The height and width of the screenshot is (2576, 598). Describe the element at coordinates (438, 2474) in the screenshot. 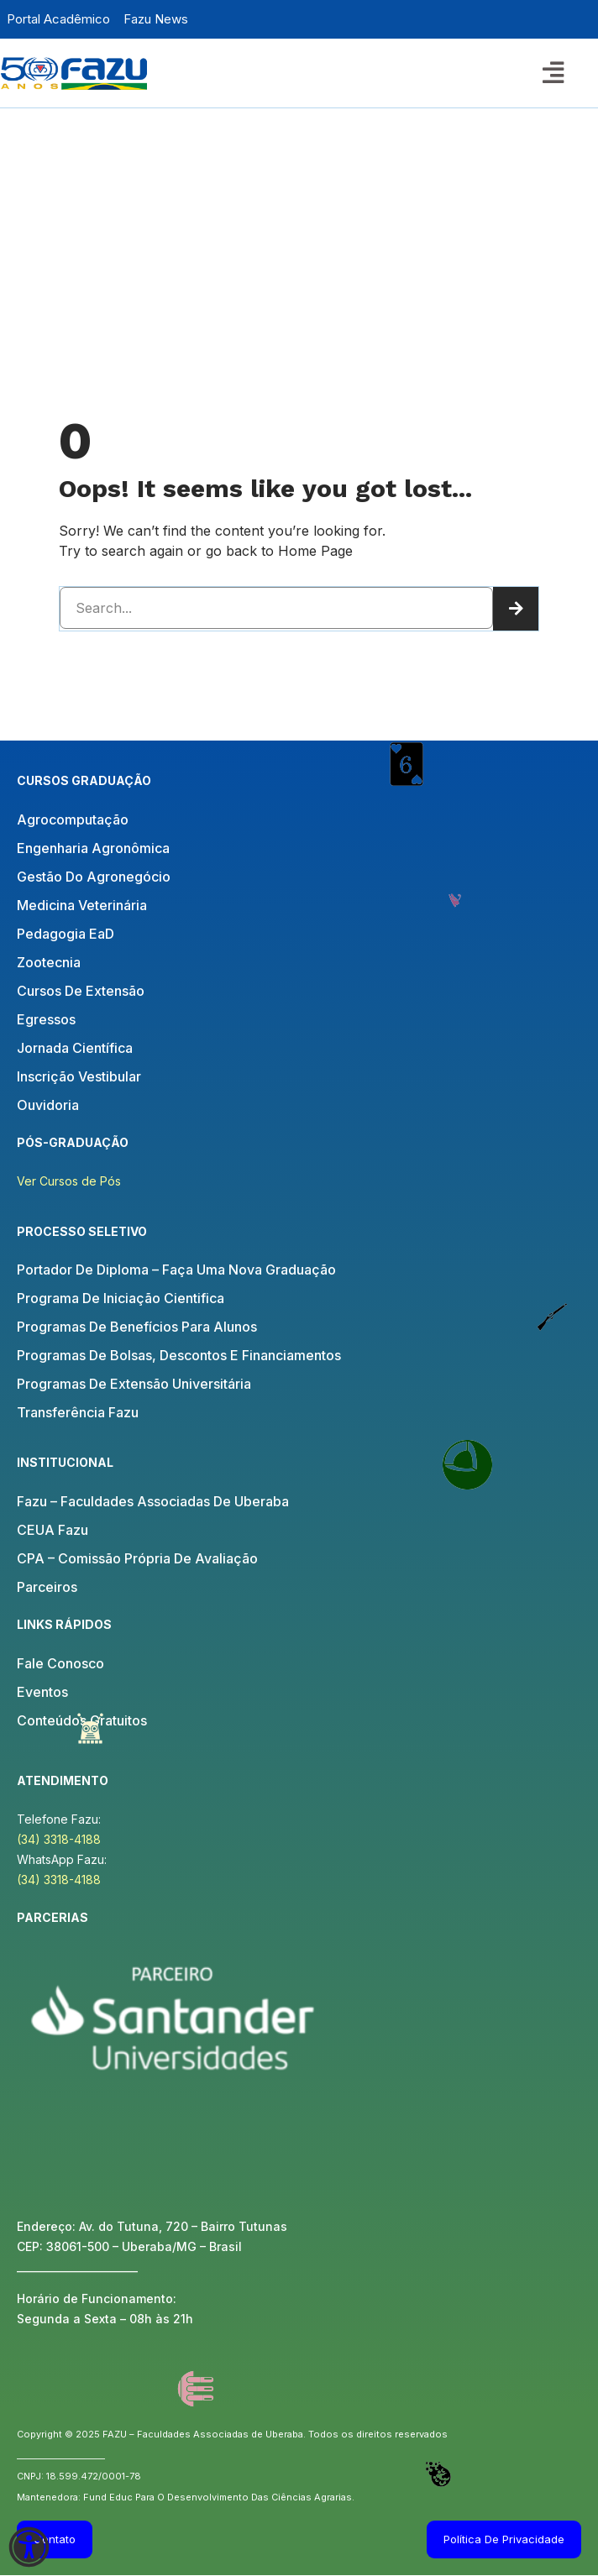

I see `indicates a dissolving or disintegrating effect` at that location.